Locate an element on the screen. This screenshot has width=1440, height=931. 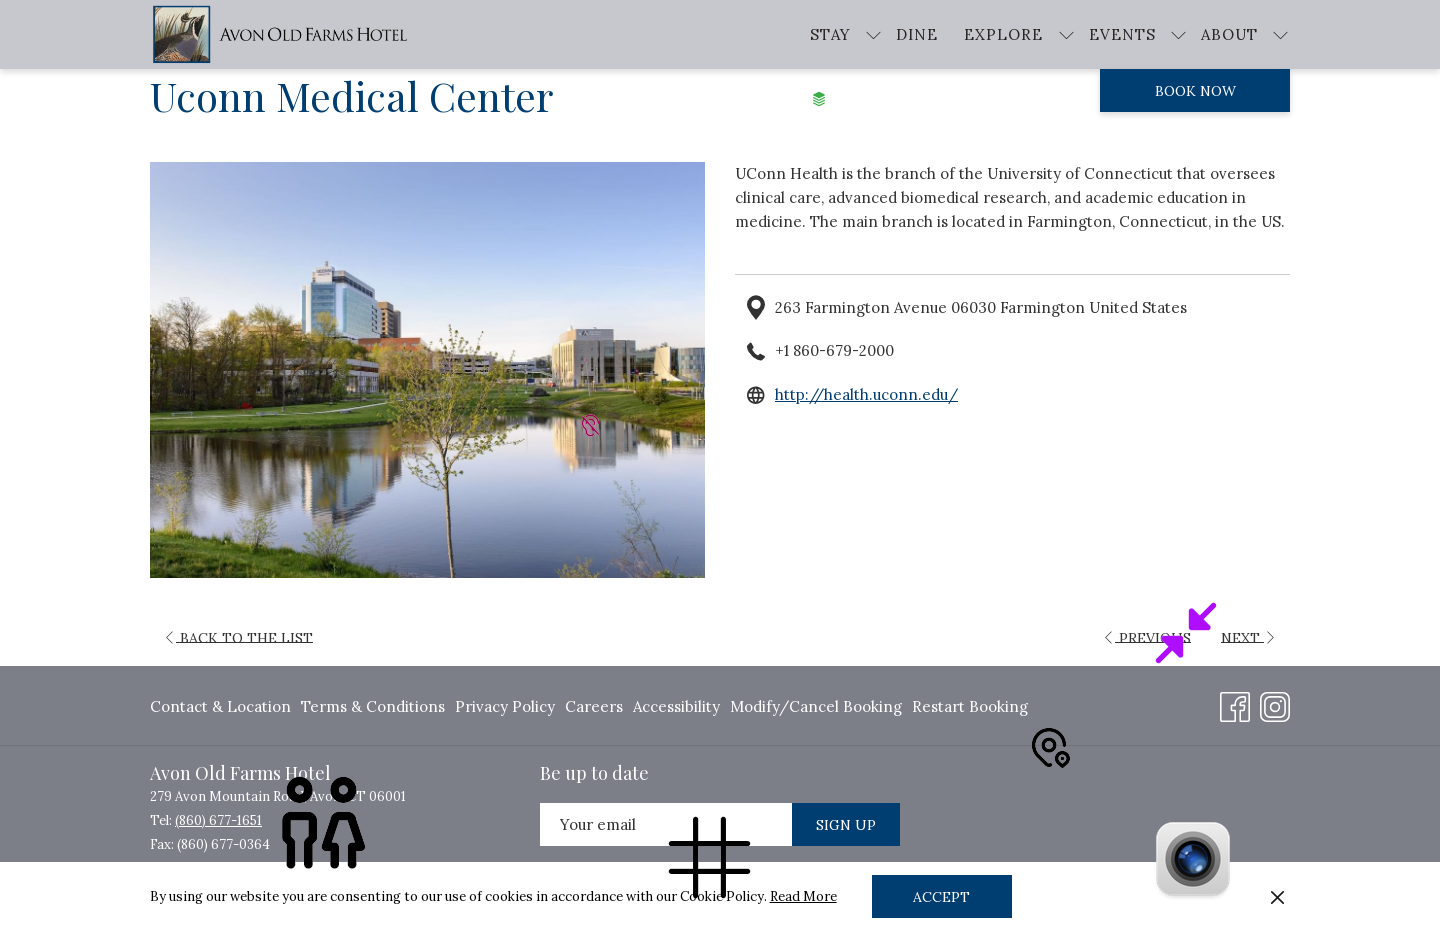
view or browse hashtags is located at coordinates (709, 857).